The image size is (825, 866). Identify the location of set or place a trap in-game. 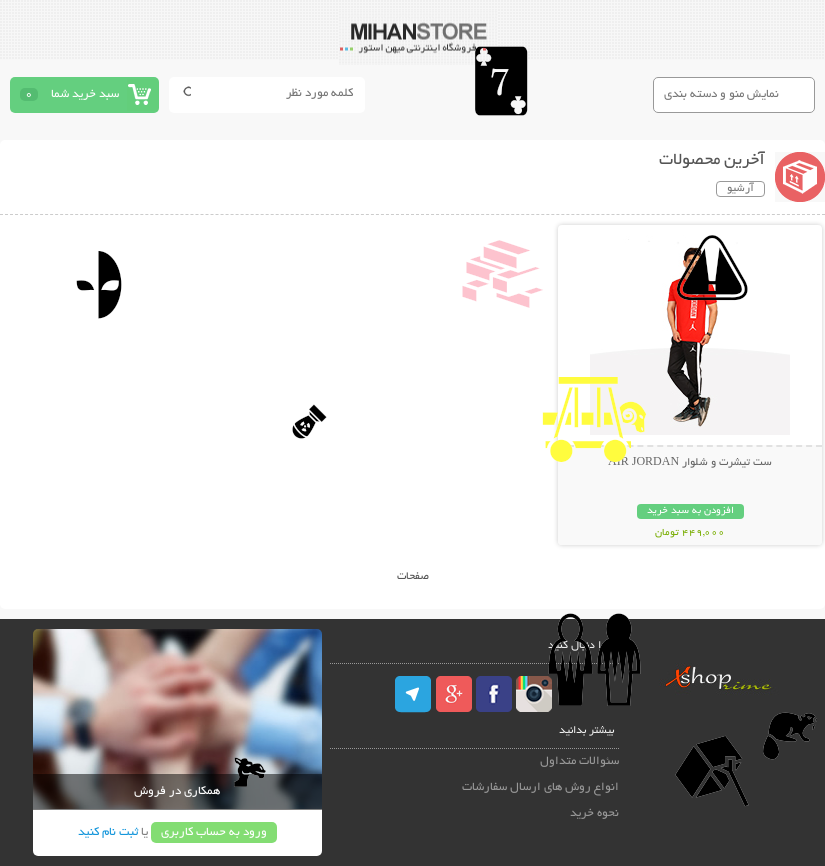
(712, 771).